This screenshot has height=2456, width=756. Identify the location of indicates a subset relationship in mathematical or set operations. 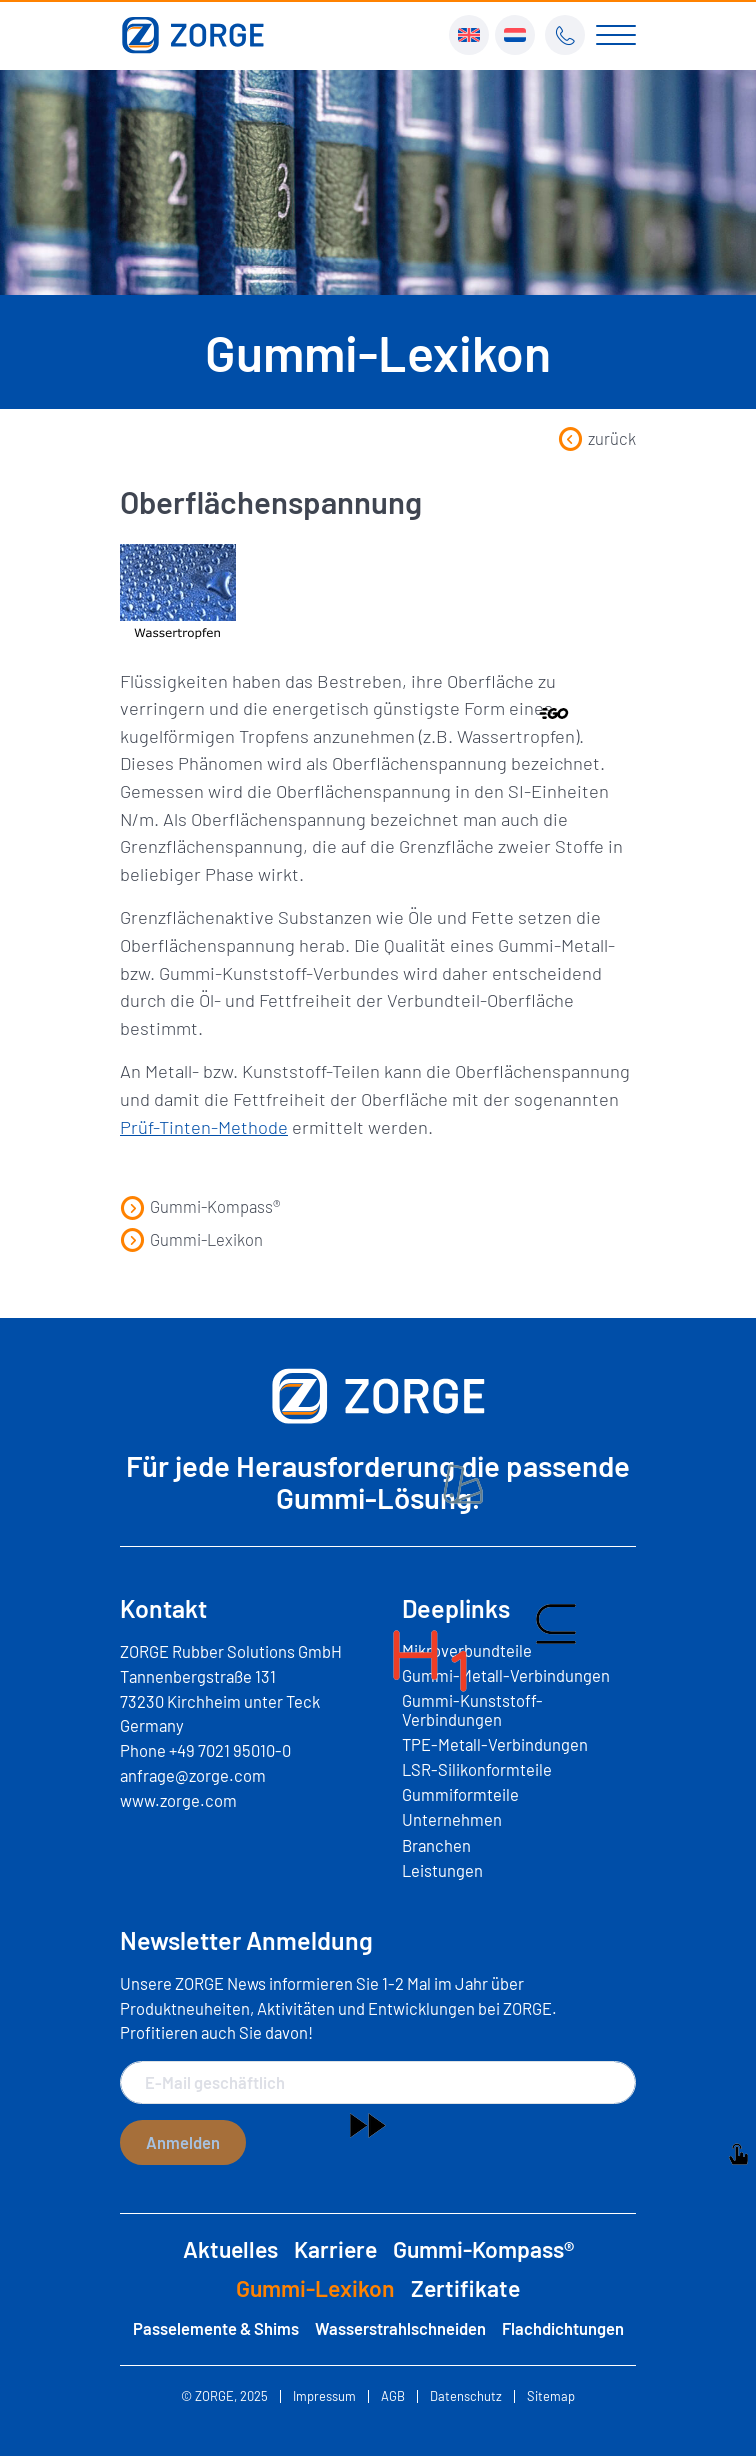
(557, 1623).